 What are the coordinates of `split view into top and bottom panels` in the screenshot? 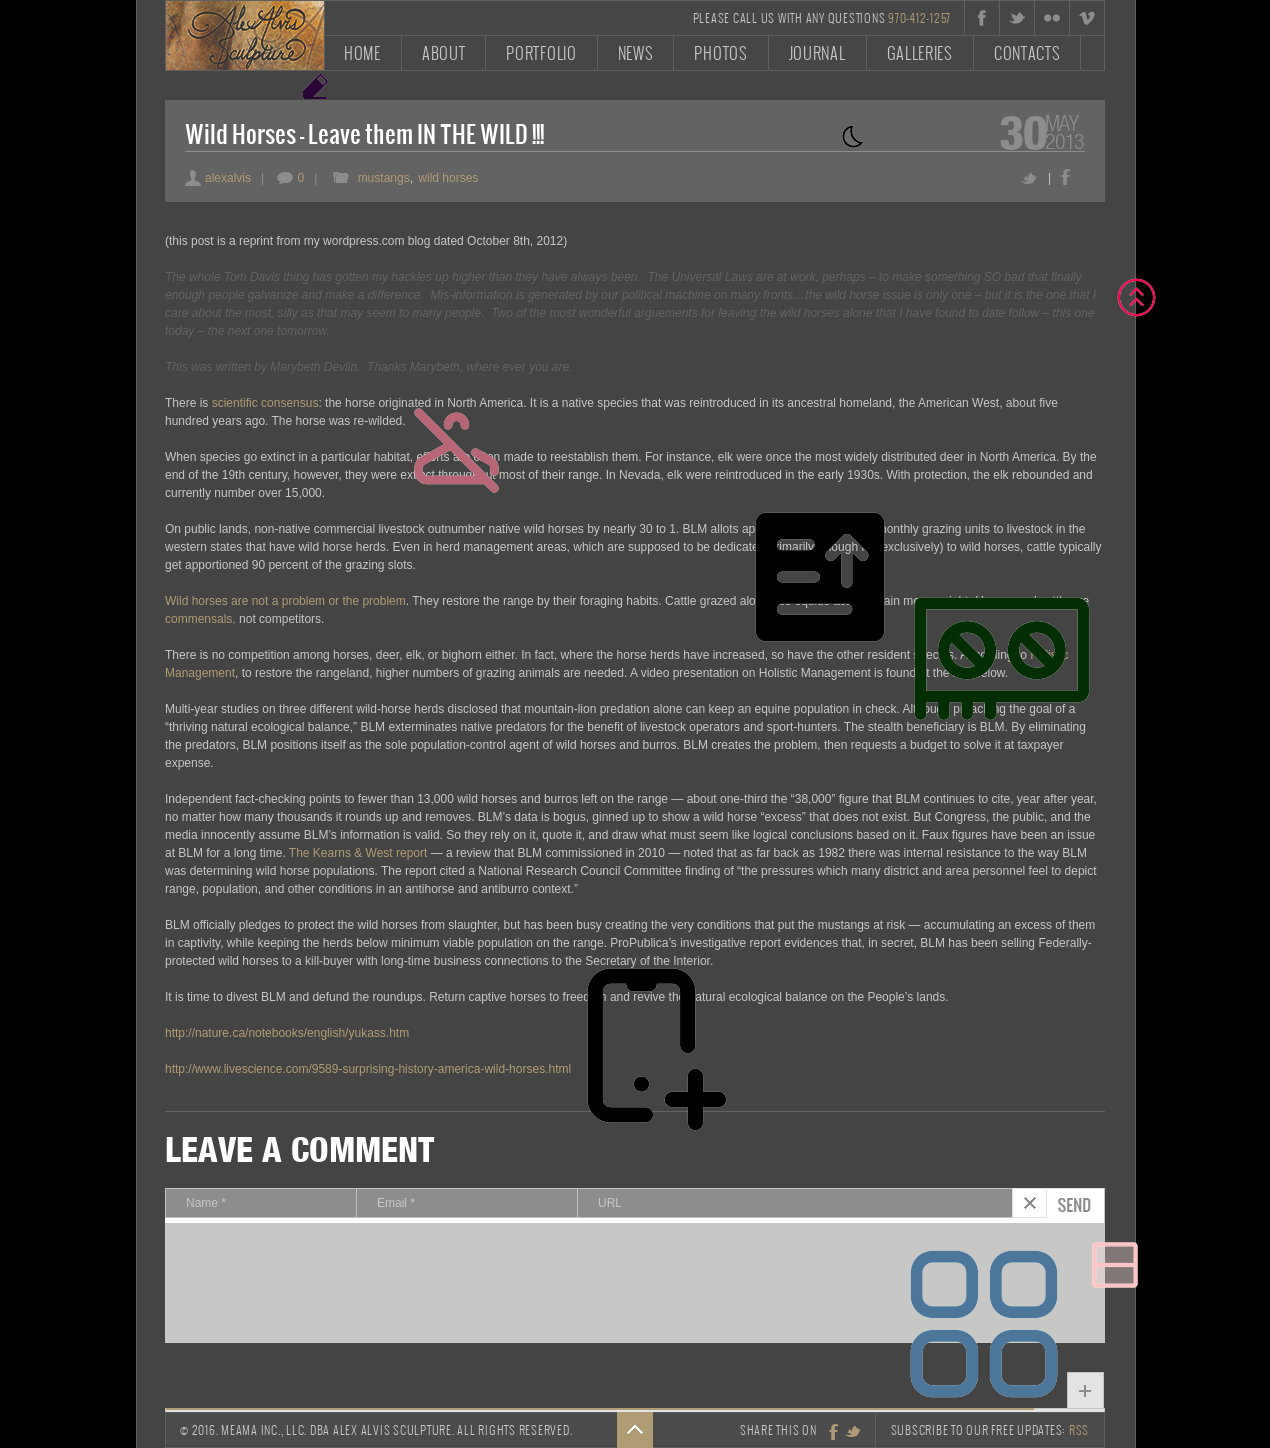 It's located at (1115, 1265).